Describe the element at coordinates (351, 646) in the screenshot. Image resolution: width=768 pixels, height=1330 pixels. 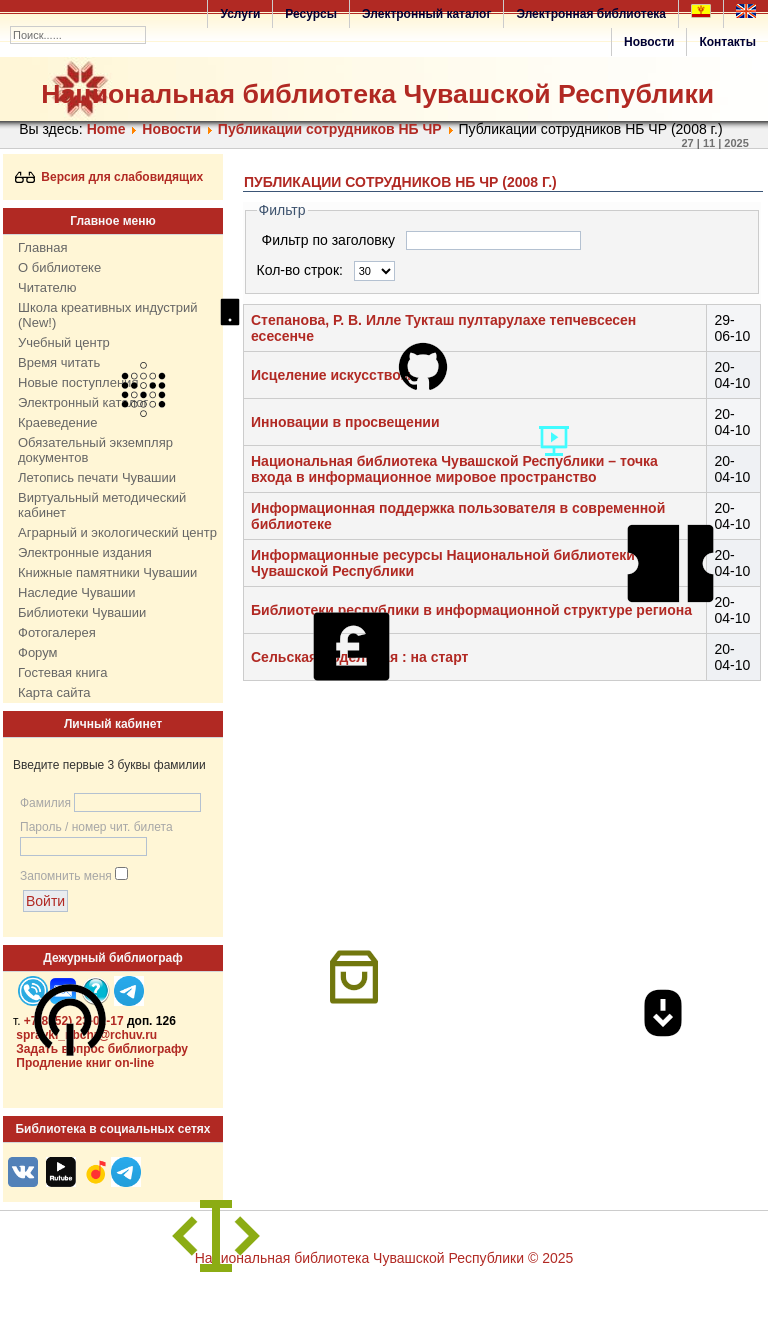
I see `access British pound currency settings` at that location.